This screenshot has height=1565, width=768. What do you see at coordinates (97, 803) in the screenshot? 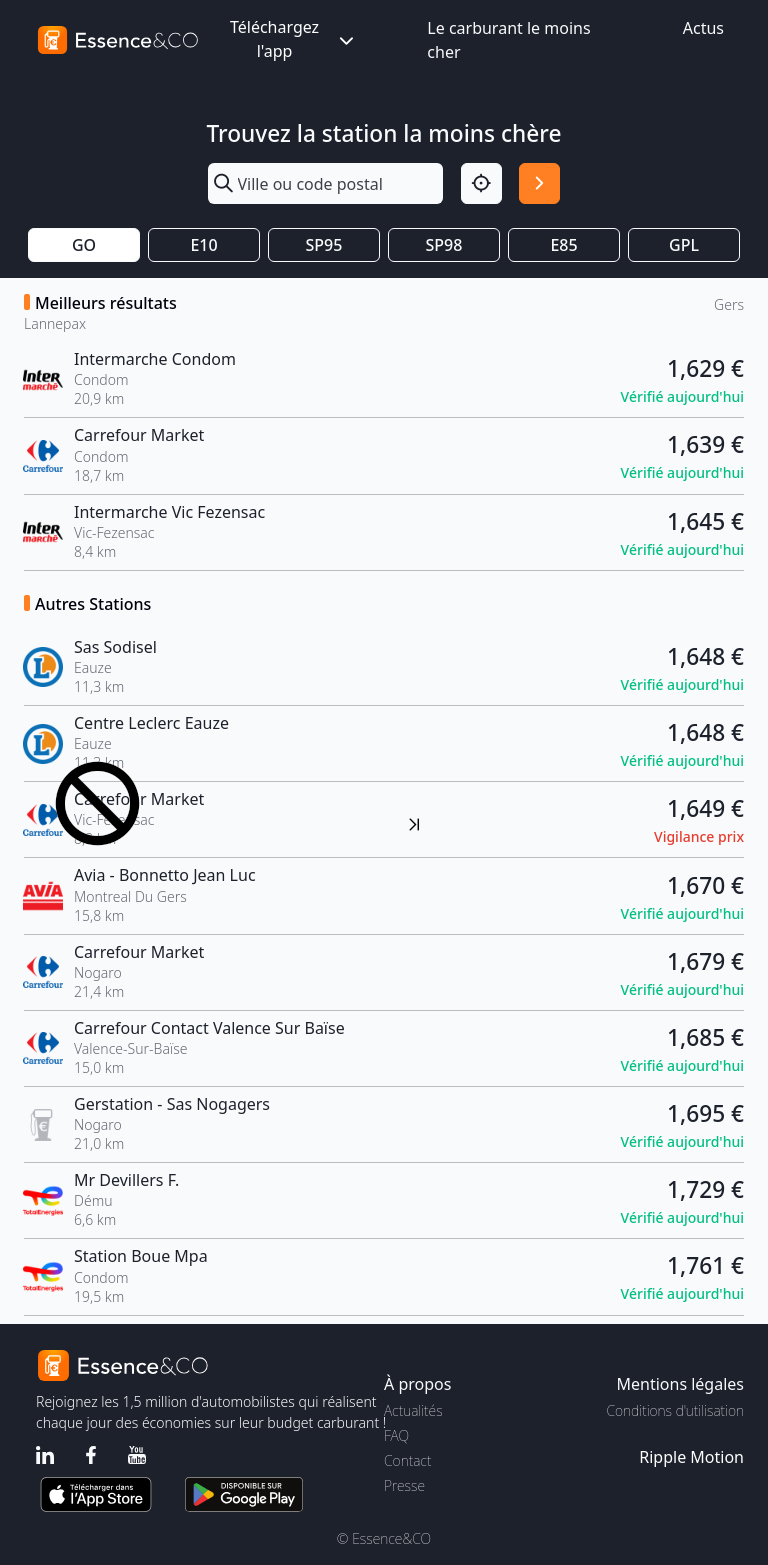
I see `indicates a prohibited or blocked action` at bounding box center [97, 803].